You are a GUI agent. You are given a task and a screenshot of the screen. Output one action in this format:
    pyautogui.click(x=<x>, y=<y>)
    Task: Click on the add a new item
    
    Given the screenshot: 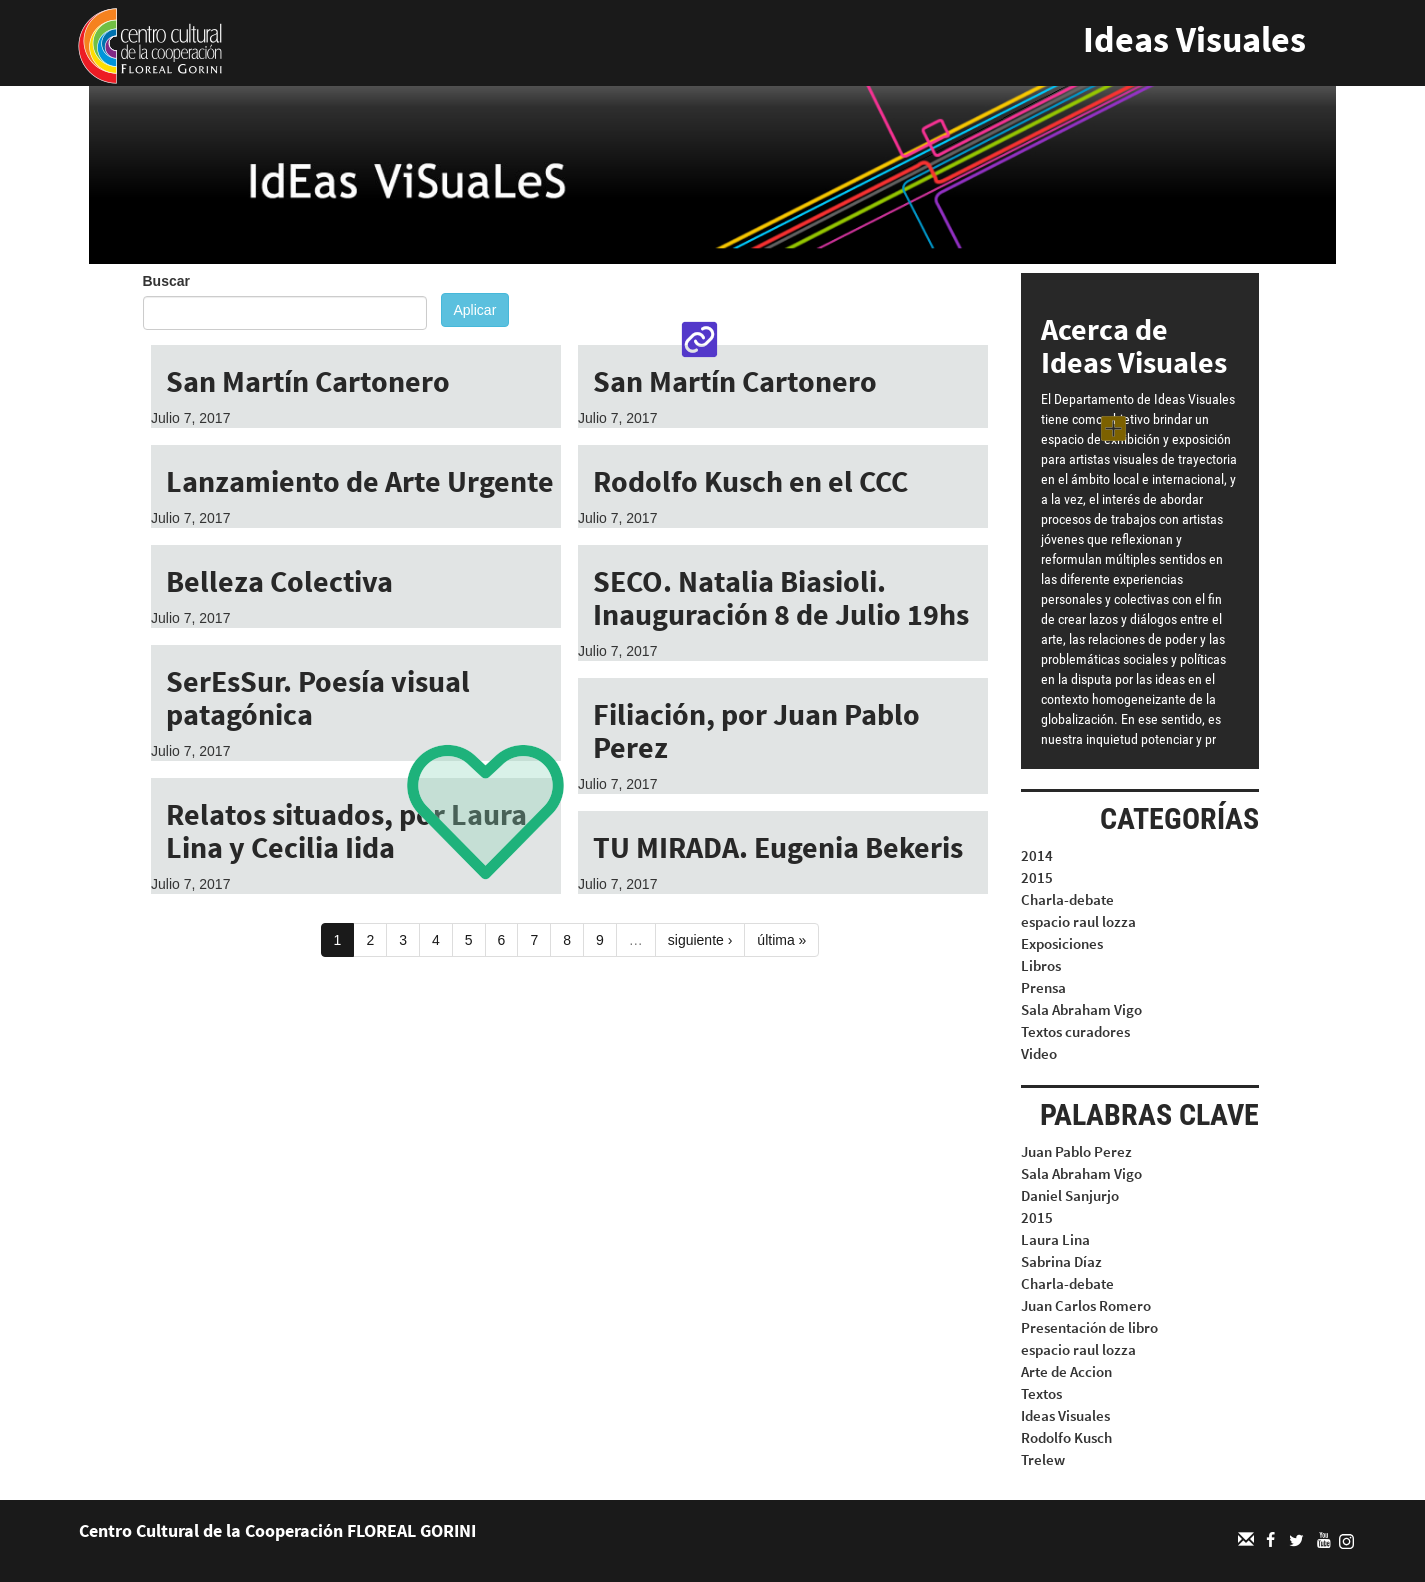 What is the action you would take?
    pyautogui.click(x=1113, y=428)
    